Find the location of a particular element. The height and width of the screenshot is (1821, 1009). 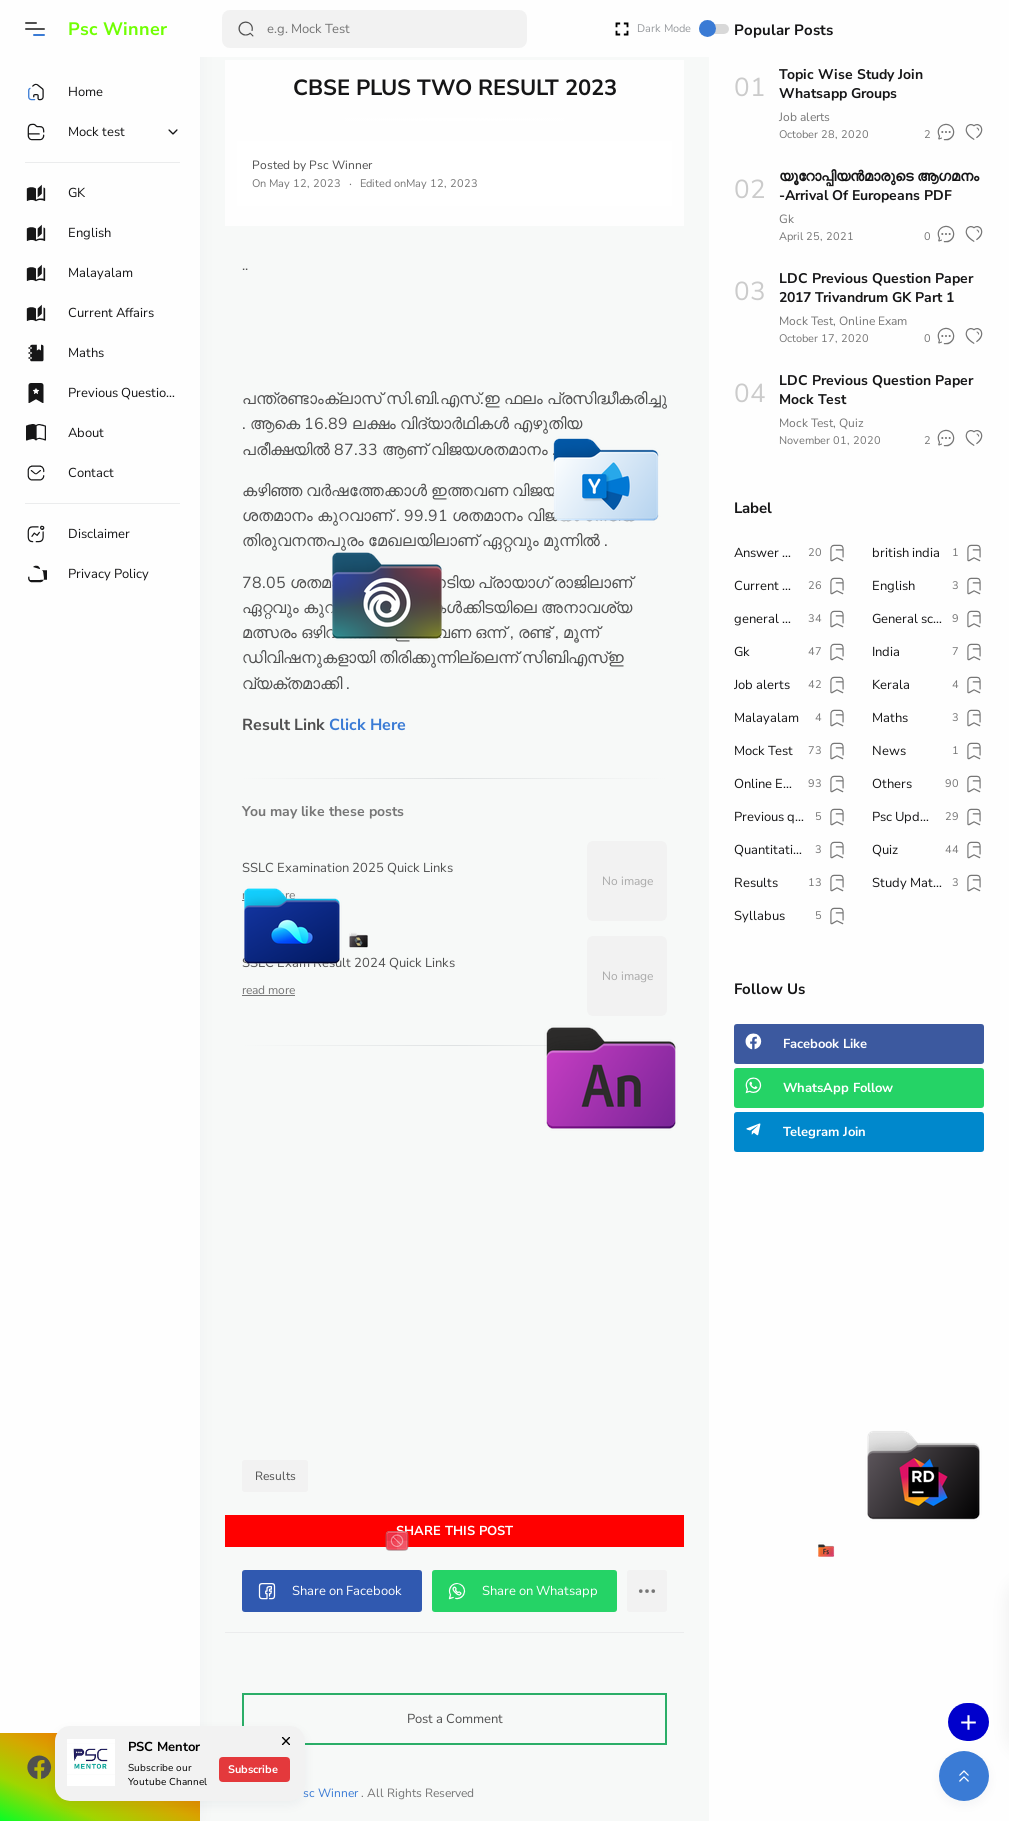

open ubisoft connect game files folder is located at coordinates (386, 598).